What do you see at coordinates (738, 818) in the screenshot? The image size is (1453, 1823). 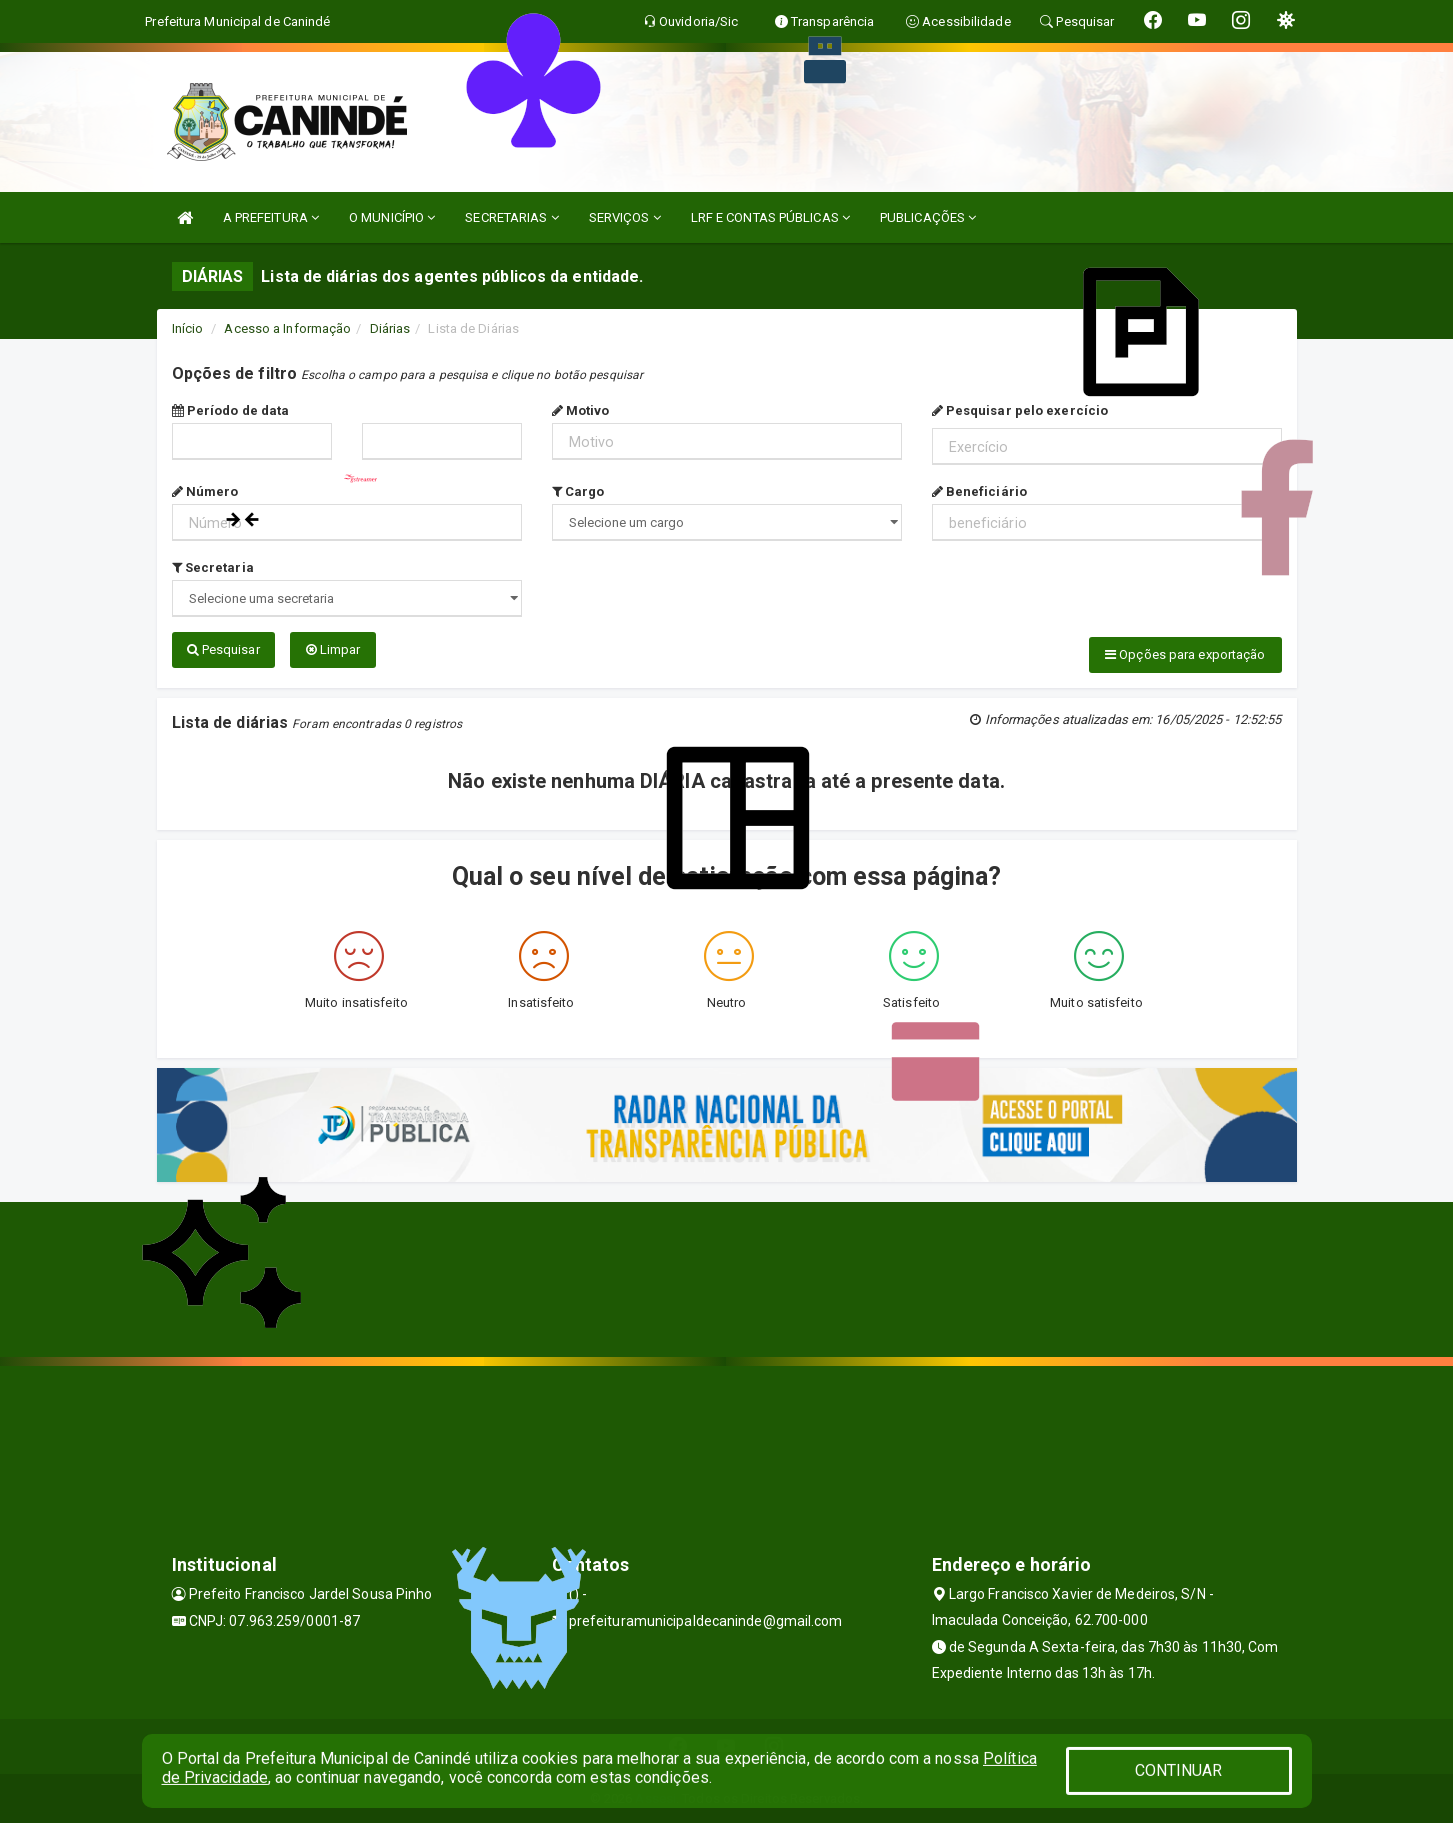 I see `switch to grid layout view` at bounding box center [738, 818].